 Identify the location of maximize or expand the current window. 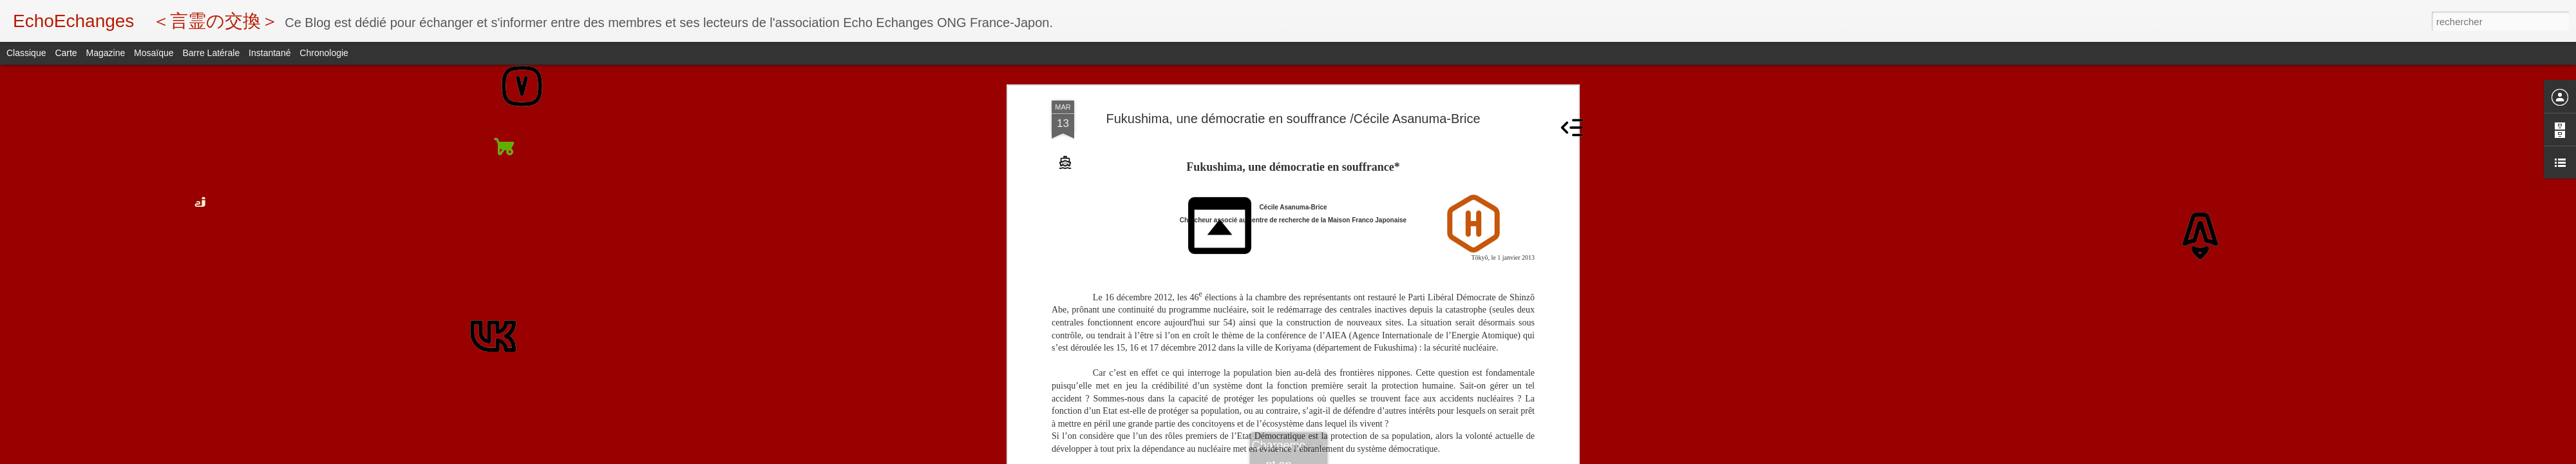
(1220, 226).